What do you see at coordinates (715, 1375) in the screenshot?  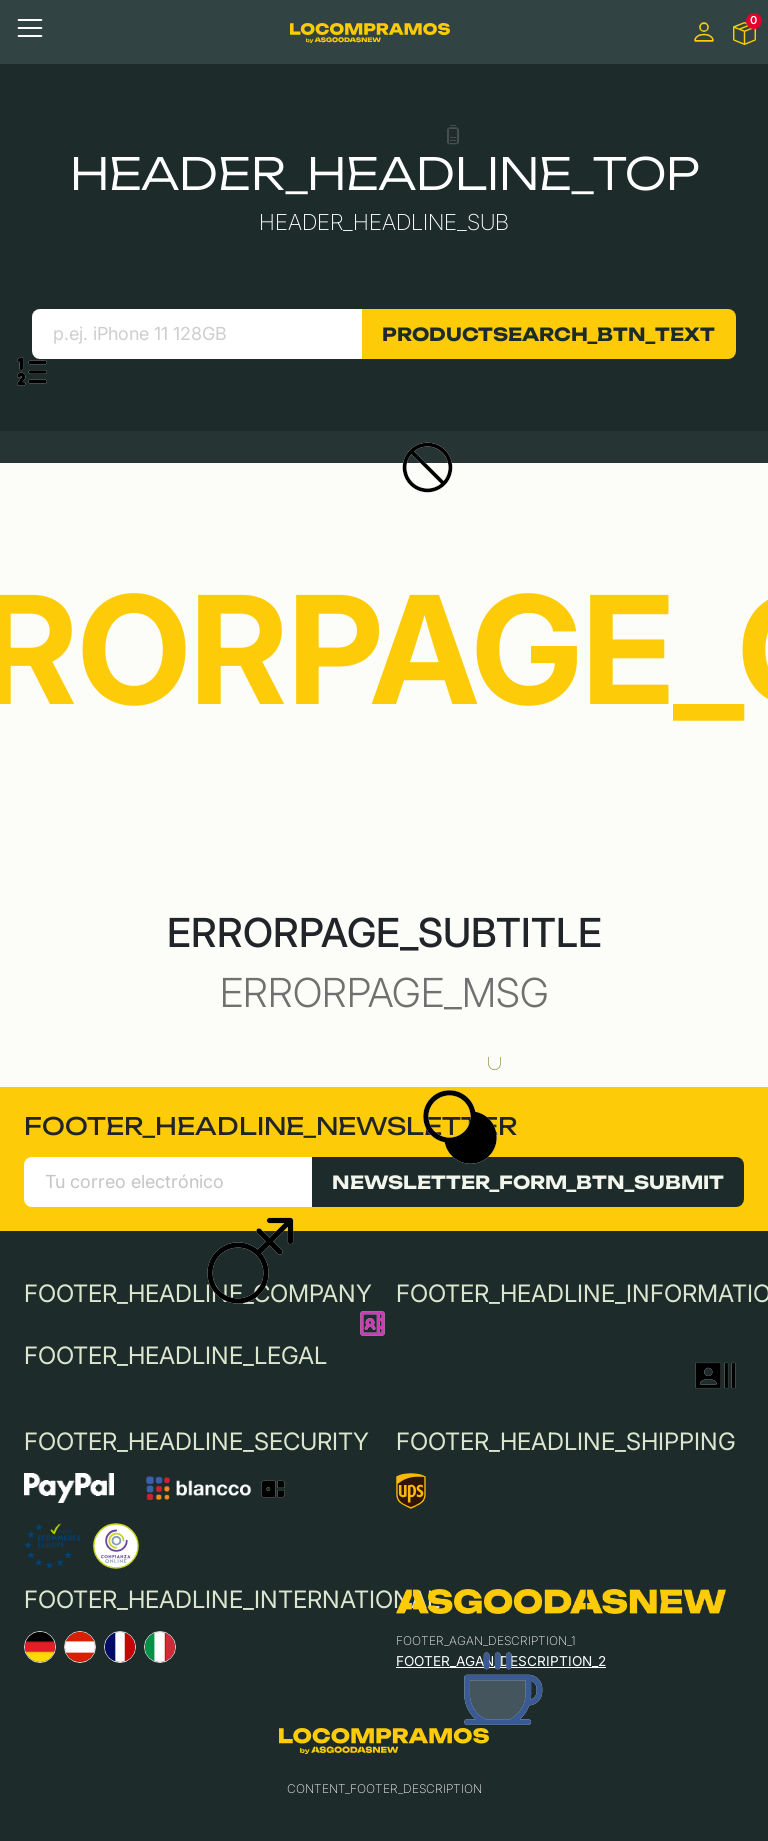 I see `view recently contacted people` at bounding box center [715, 1375].